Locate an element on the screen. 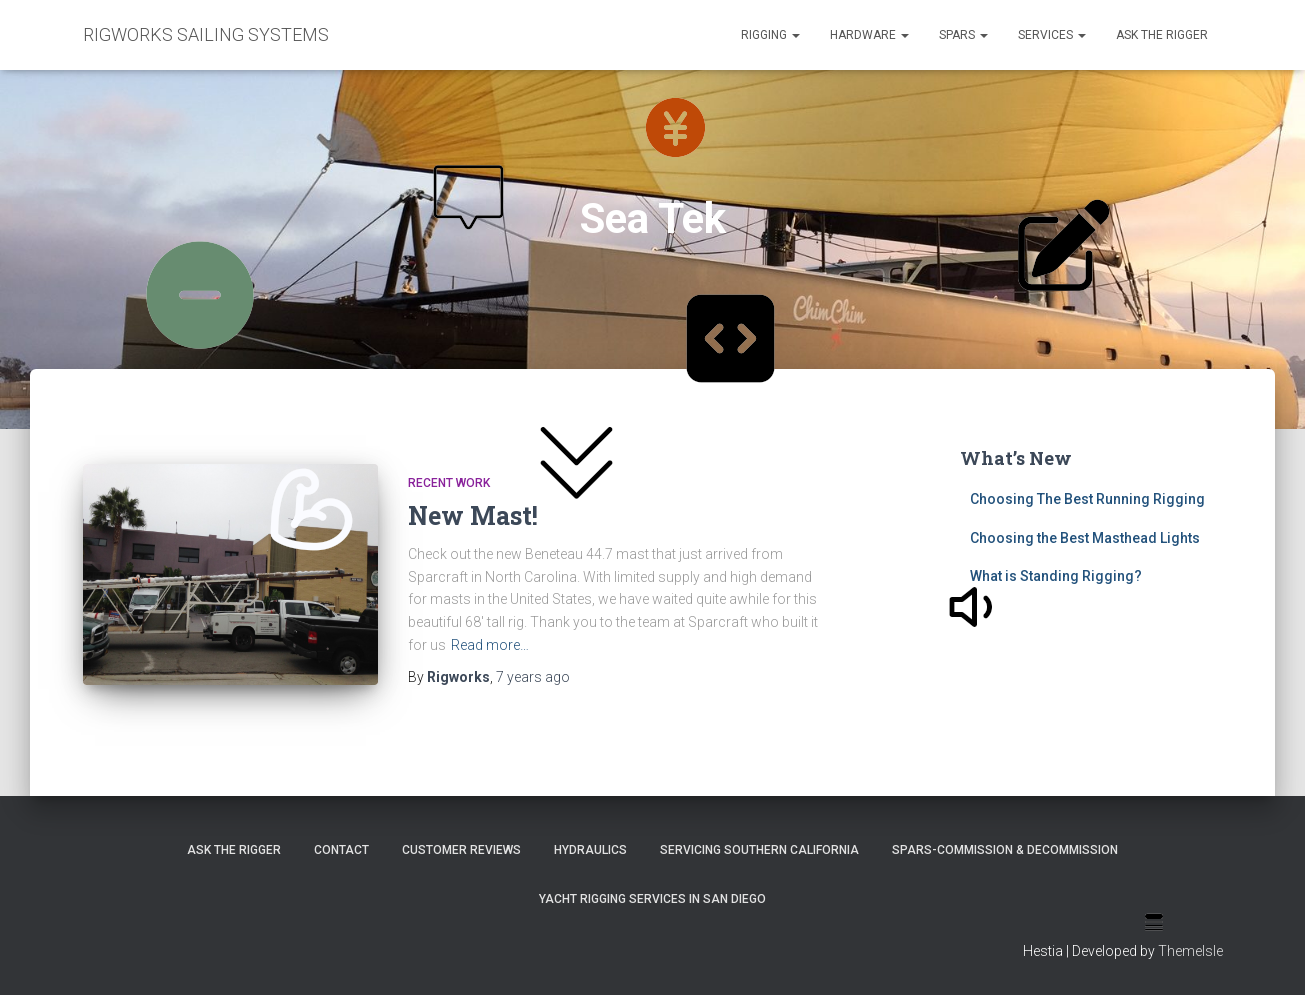 This screenshot has height=995, width=1305. view price in japanese yen is located at coordinates (675, 127).